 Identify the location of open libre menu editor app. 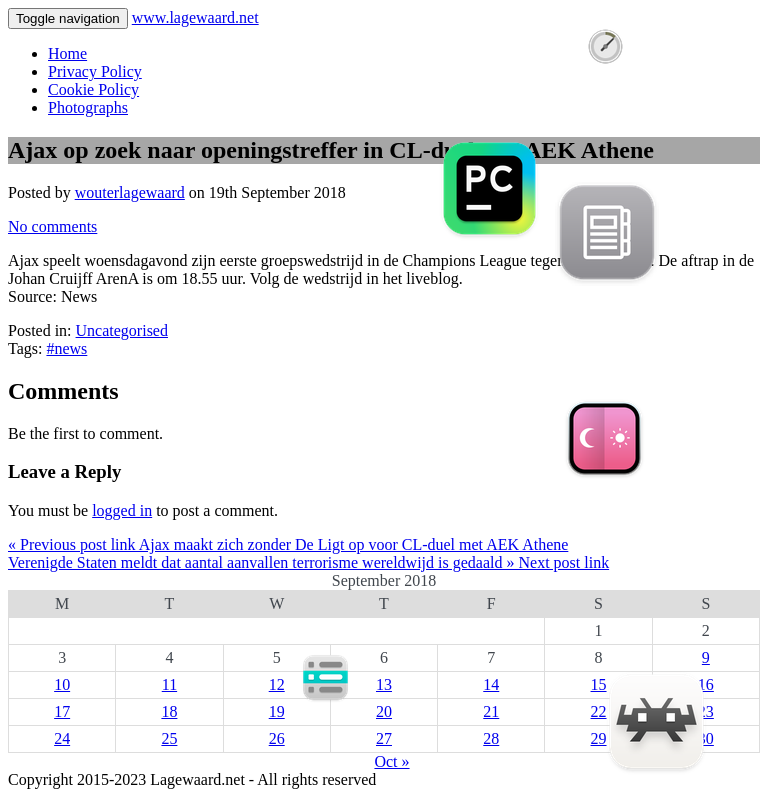
(325, 677).